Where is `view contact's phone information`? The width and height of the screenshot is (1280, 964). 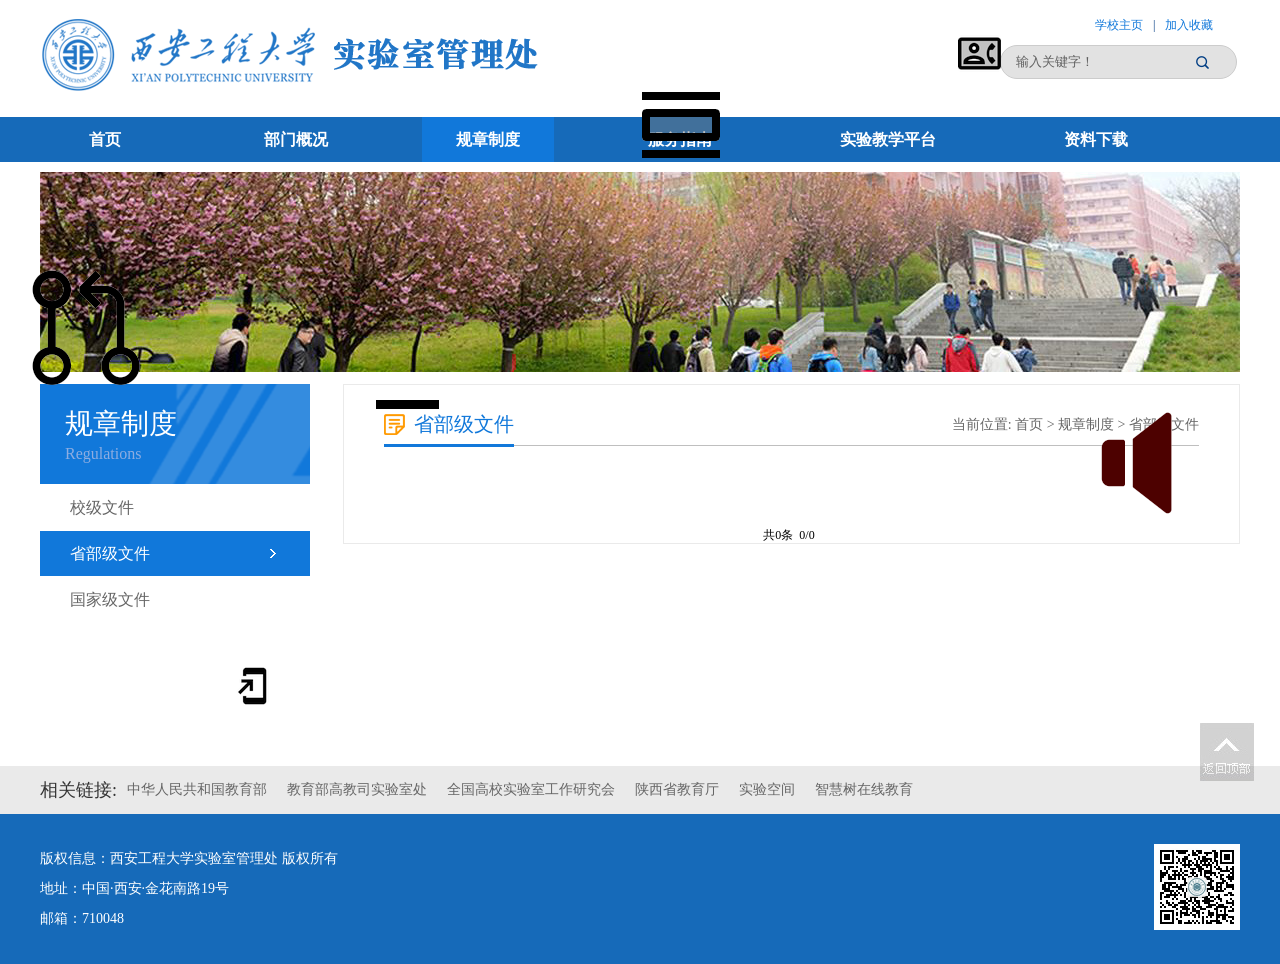 view contact's phone information is located at coordinates (979, 53).